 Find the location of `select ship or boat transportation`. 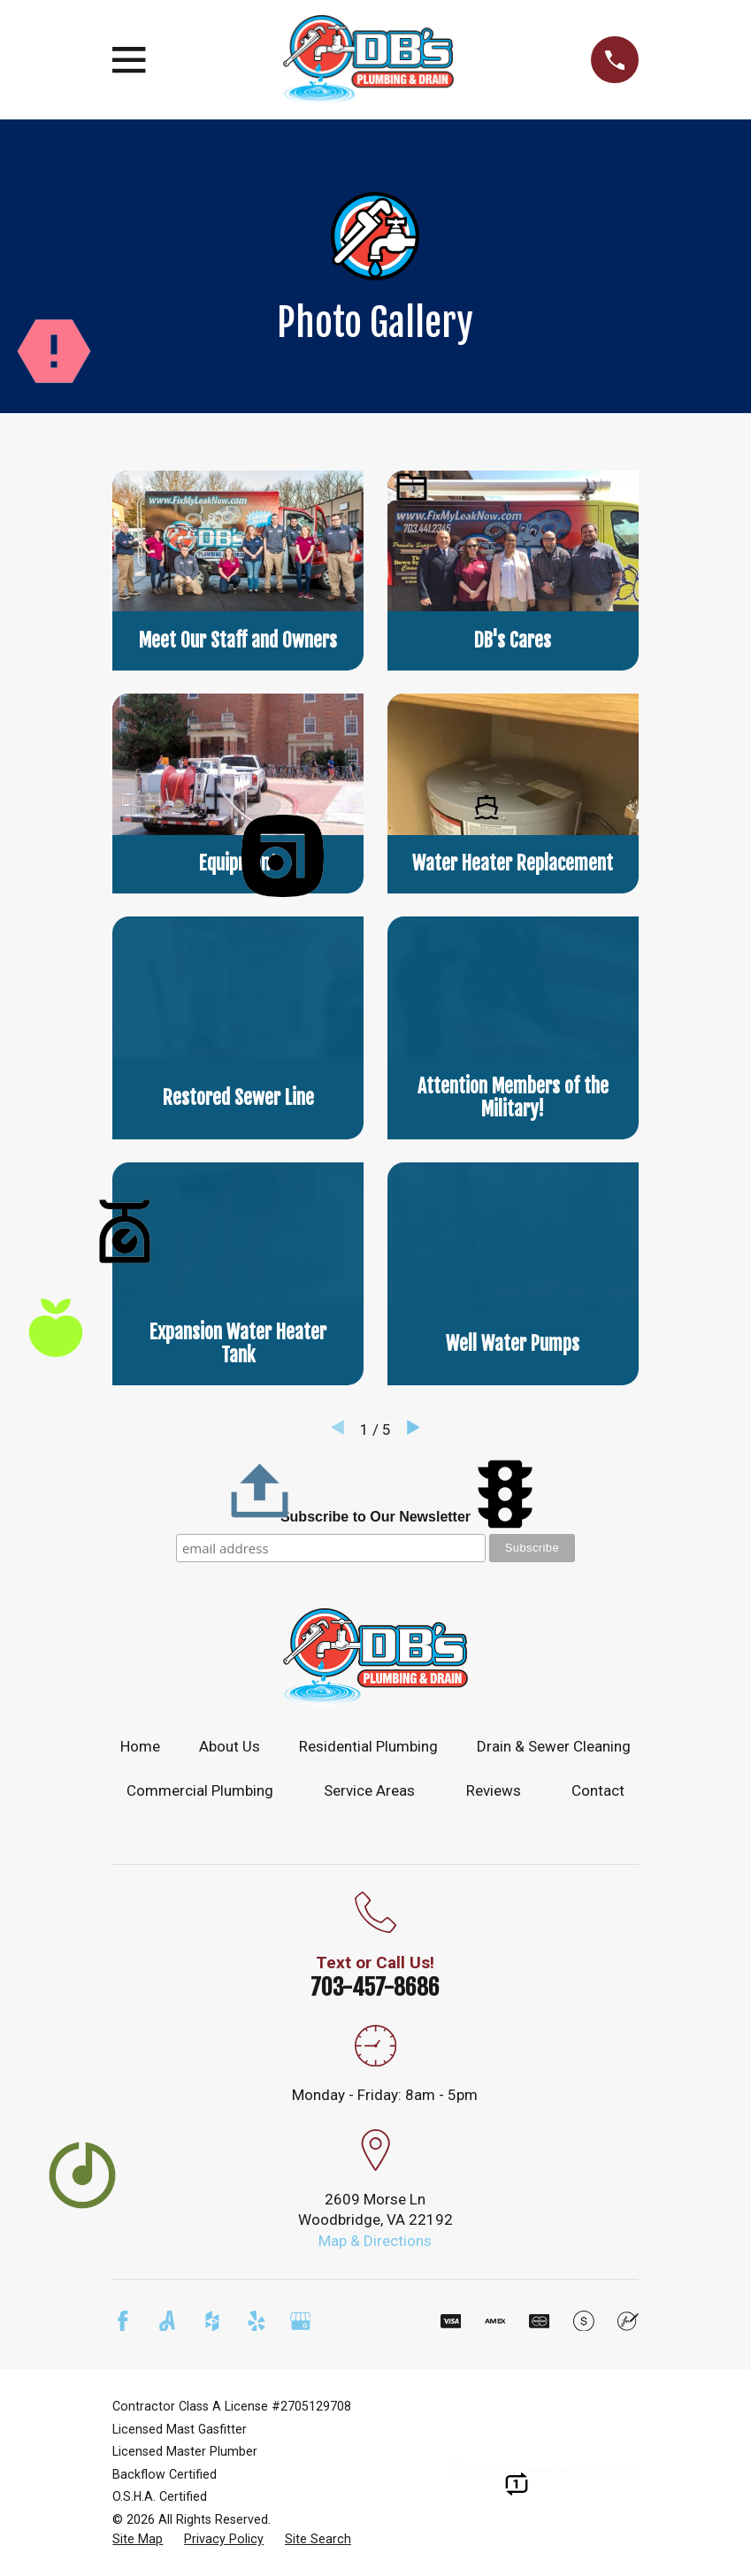

select ship or boat transportation is located at coordinates (487, 808).